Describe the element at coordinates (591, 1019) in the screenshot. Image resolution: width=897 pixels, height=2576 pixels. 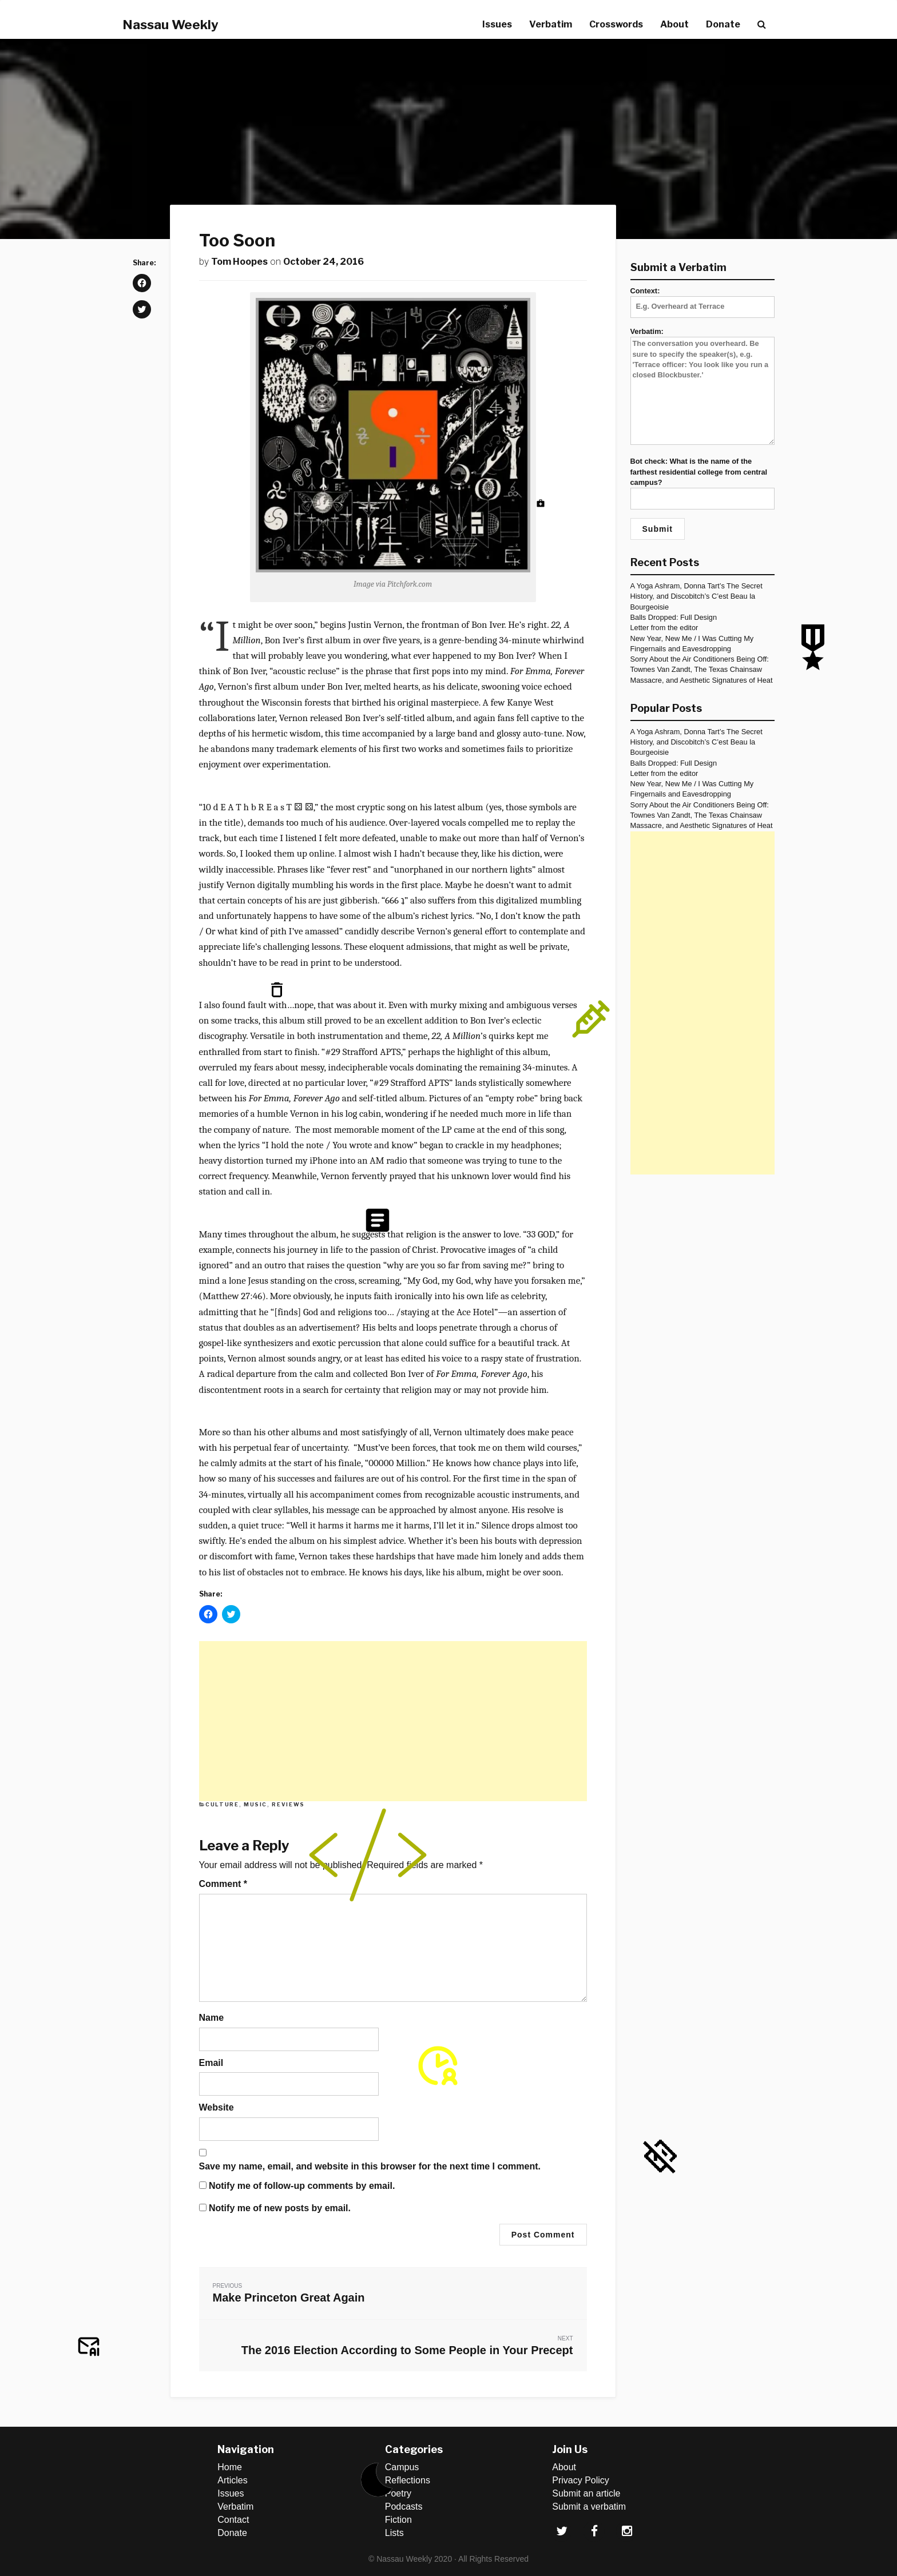
I see `access medical or health information` at that location.